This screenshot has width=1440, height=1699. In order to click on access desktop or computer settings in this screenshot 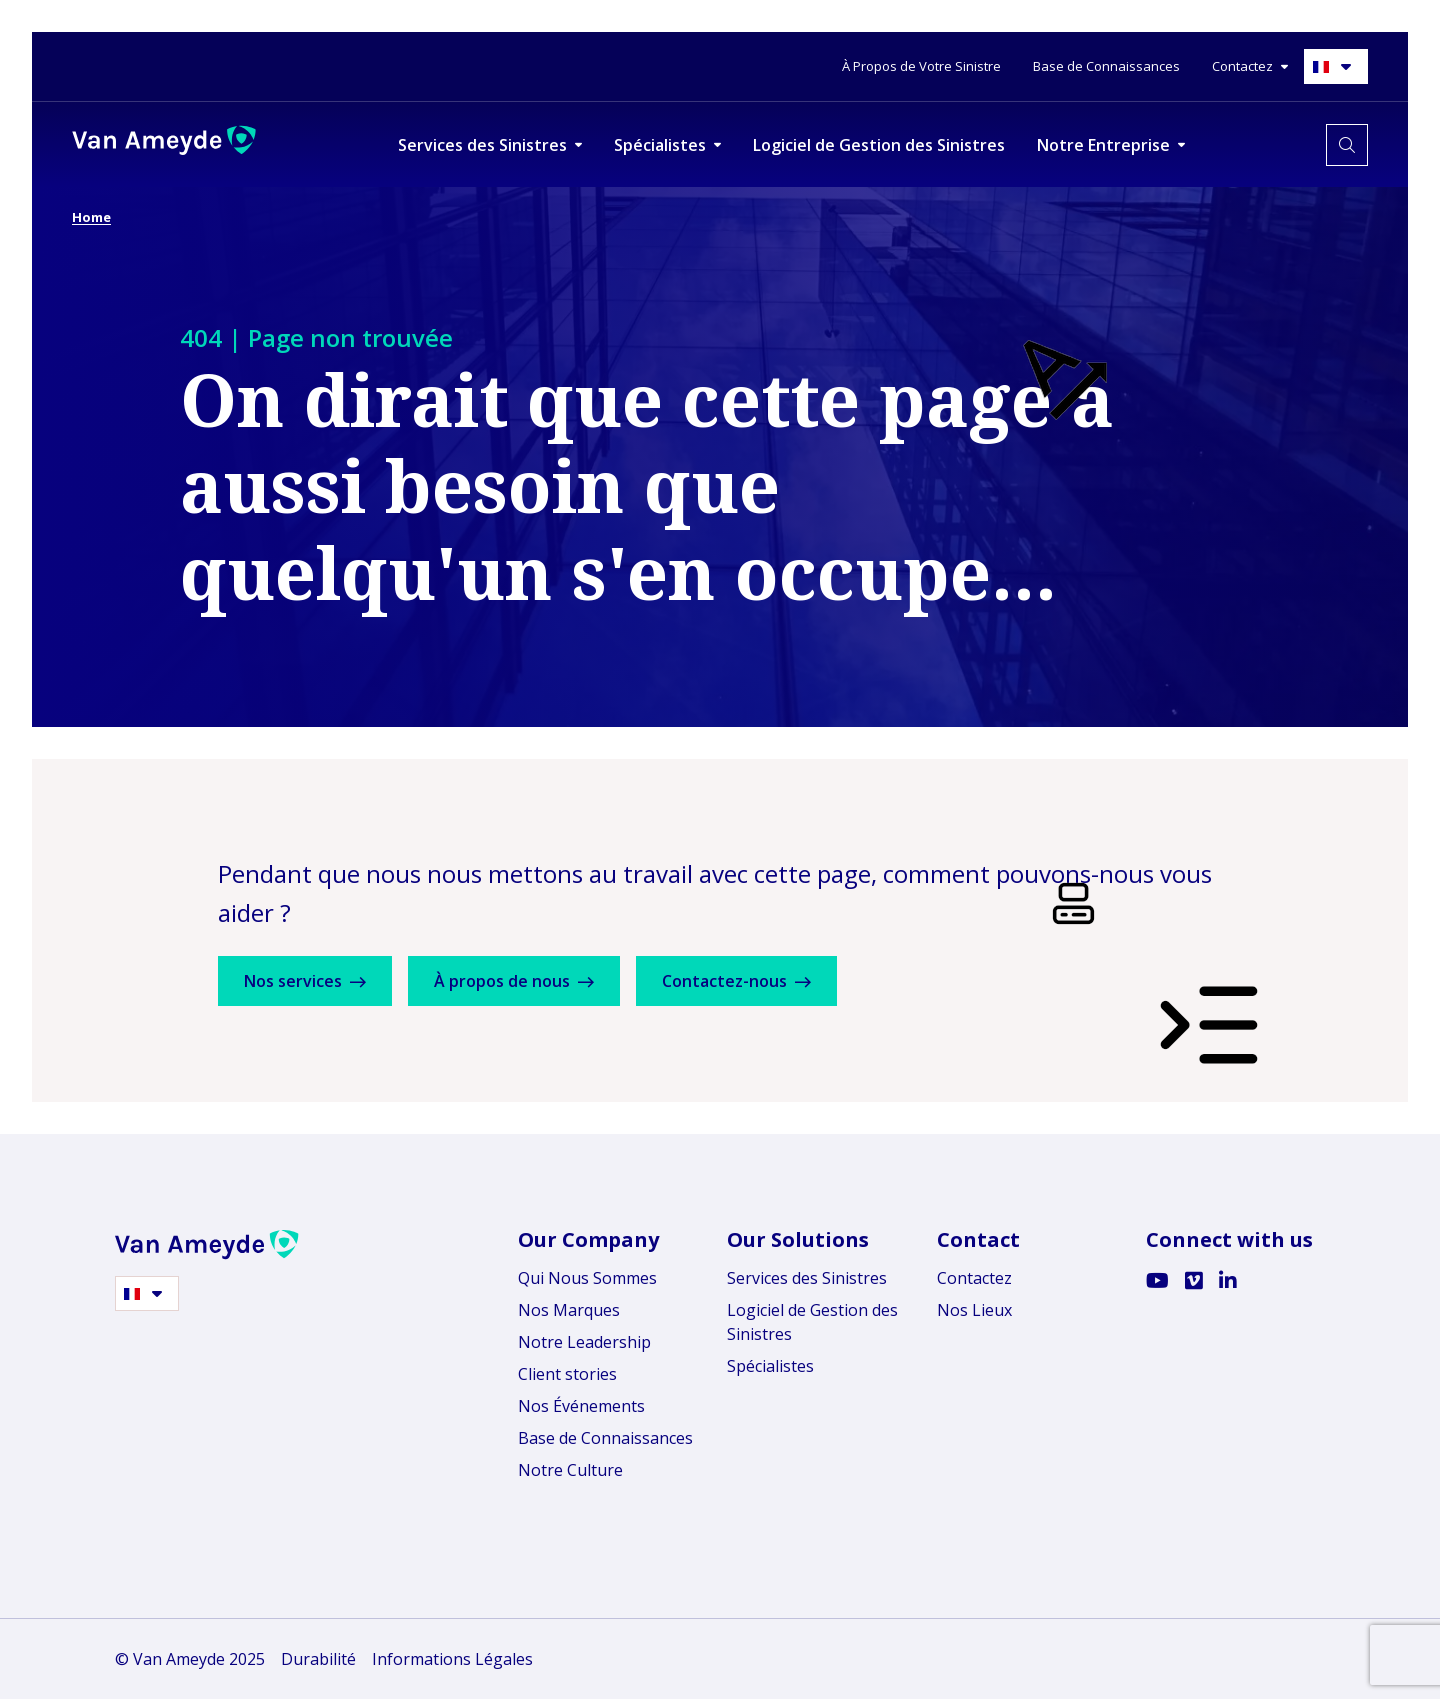, I will do `click(1073, 903)`.